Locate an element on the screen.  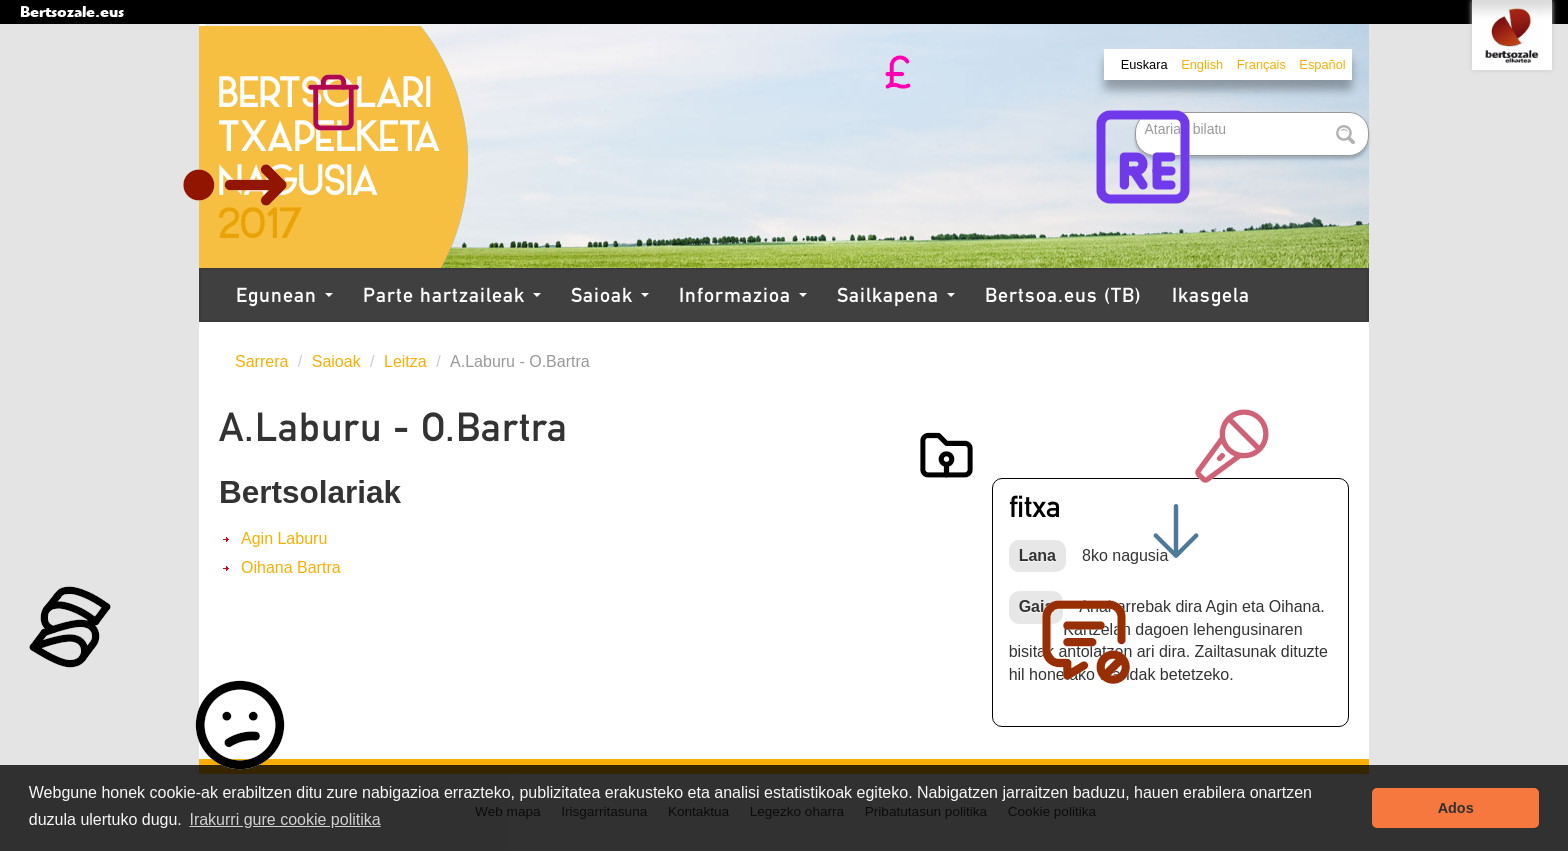
access voice recording or audio input is located at coordinates (1230, 447).